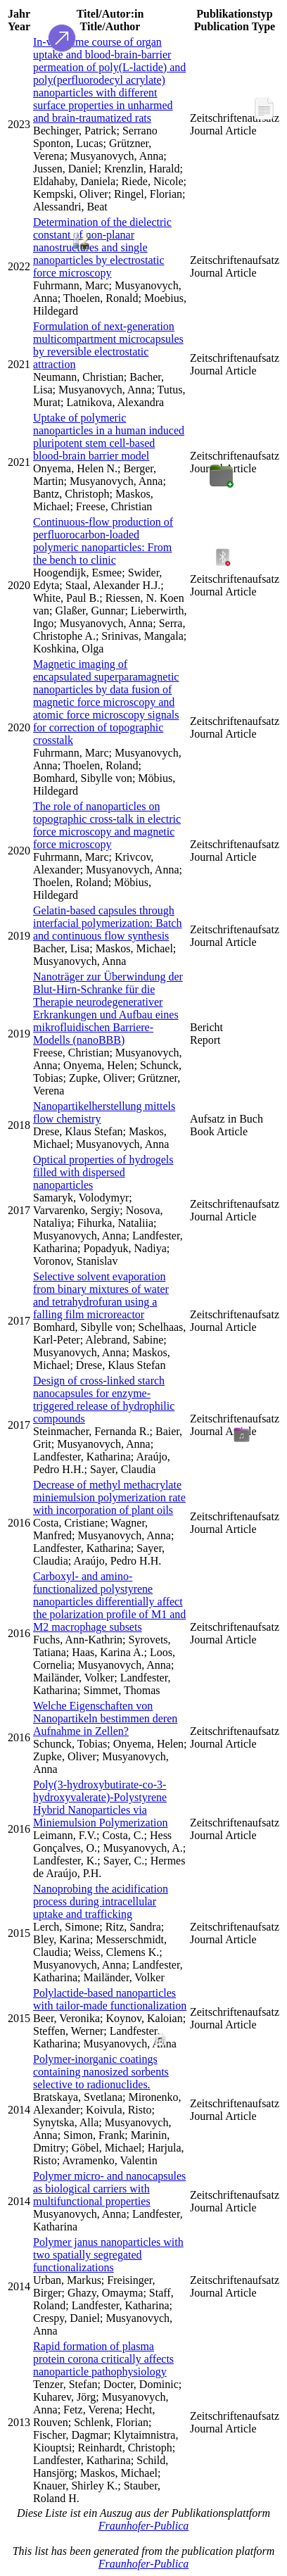 The height and width of the screenshot is (2576, 287). What do you see at coordinates (80, 241) in the screenshot?
I see `indicates battery is low but currently charging` at bounding box center [80, 241].